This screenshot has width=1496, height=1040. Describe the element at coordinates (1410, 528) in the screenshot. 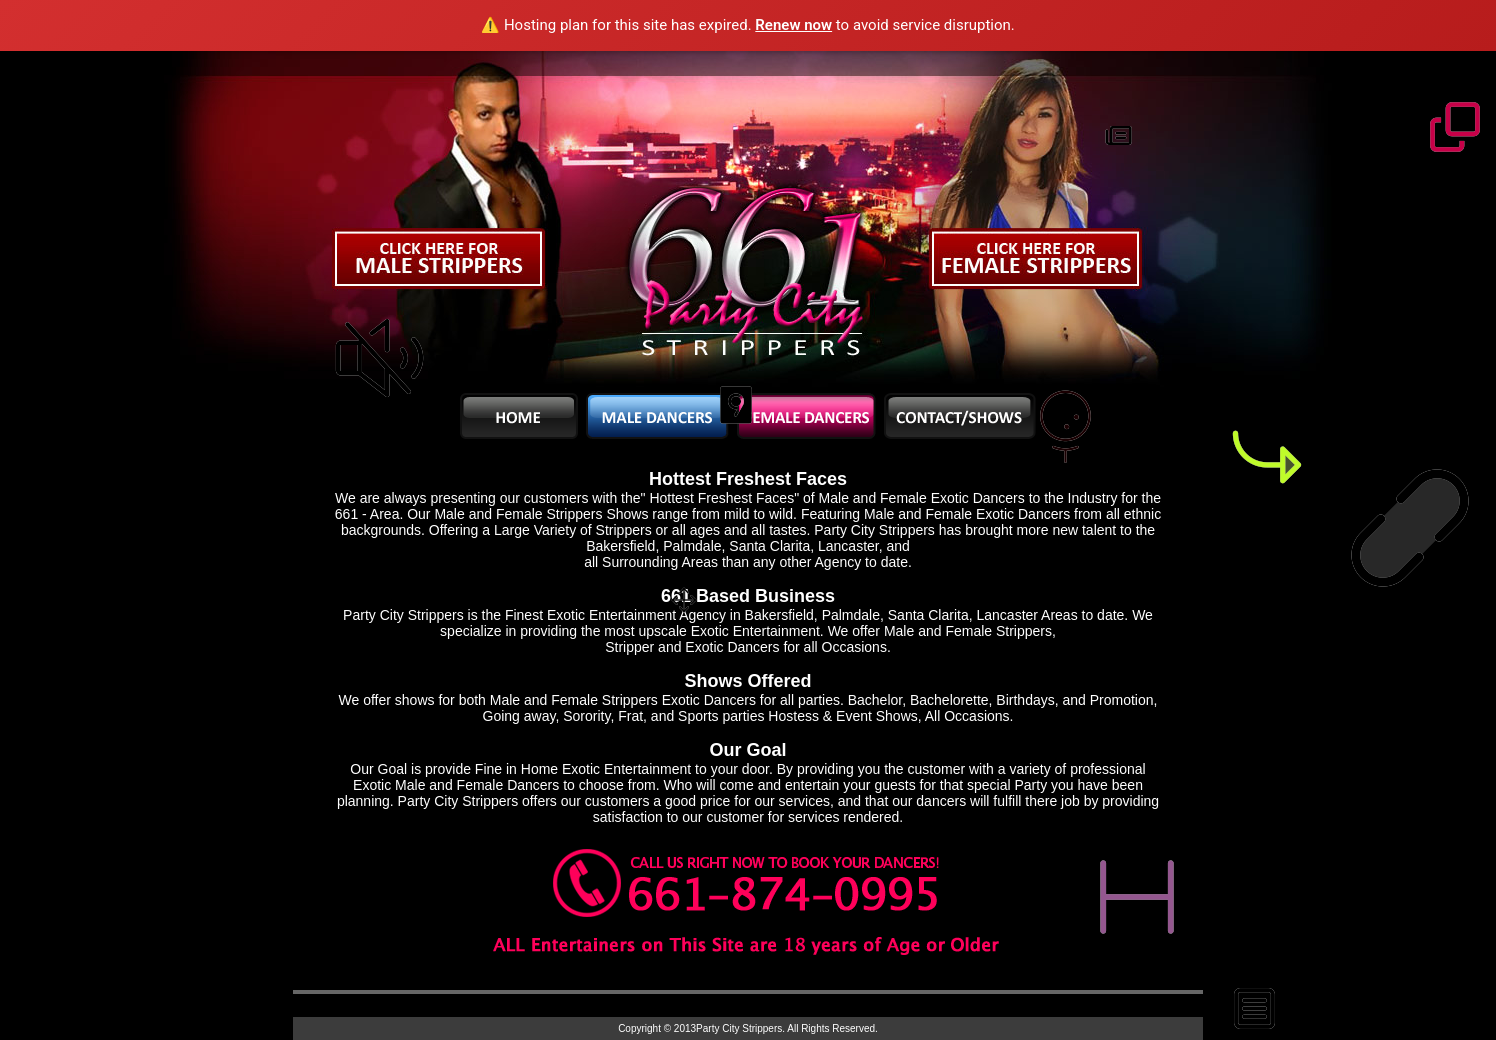

I see `disconnect or unlink connected items` at that location.